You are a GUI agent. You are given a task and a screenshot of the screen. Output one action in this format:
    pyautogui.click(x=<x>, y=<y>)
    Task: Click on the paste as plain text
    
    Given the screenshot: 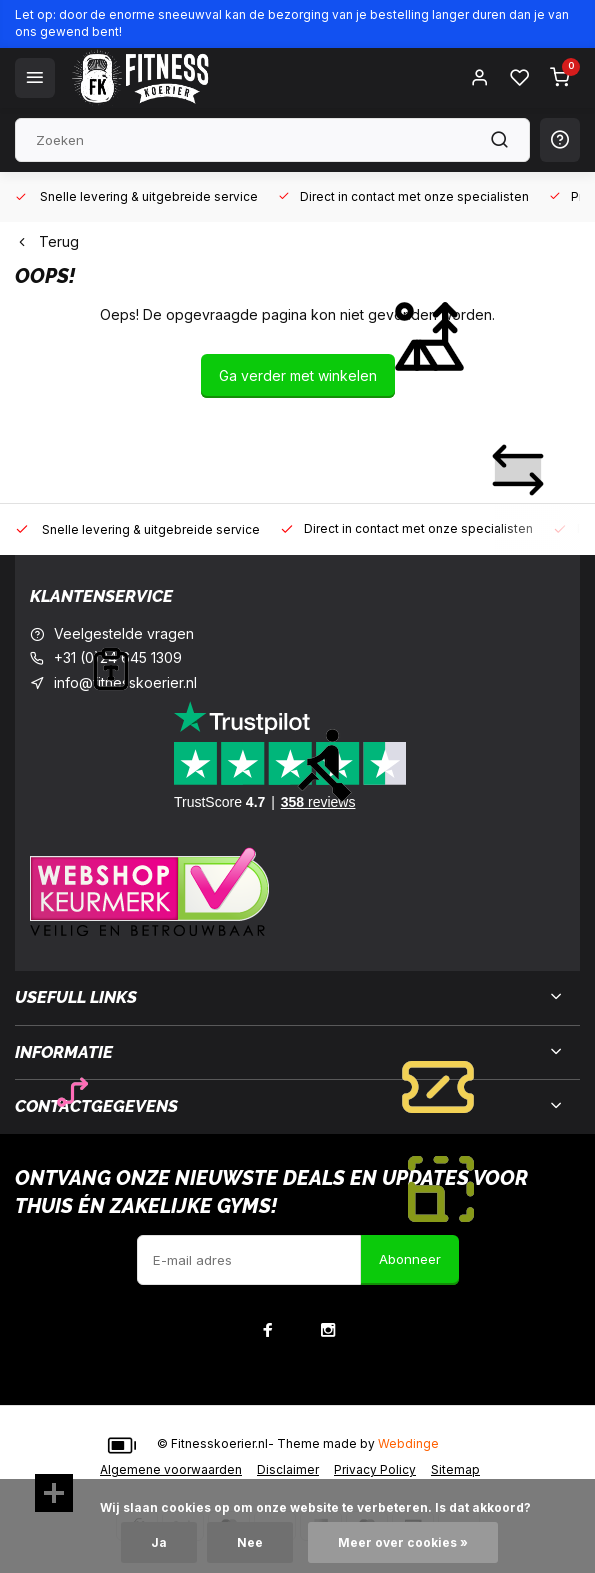 What is the action you would take?
    pyautogui.click(x=111, y=669)
    